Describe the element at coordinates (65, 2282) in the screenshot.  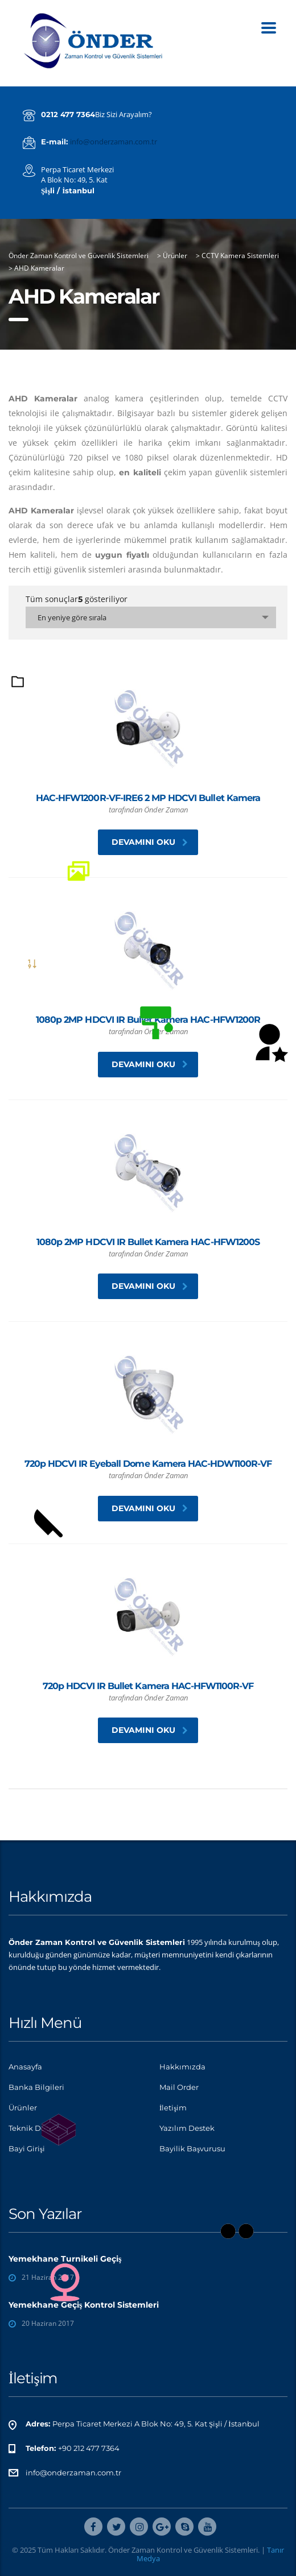
I see `set a search radius around a location` at that location.